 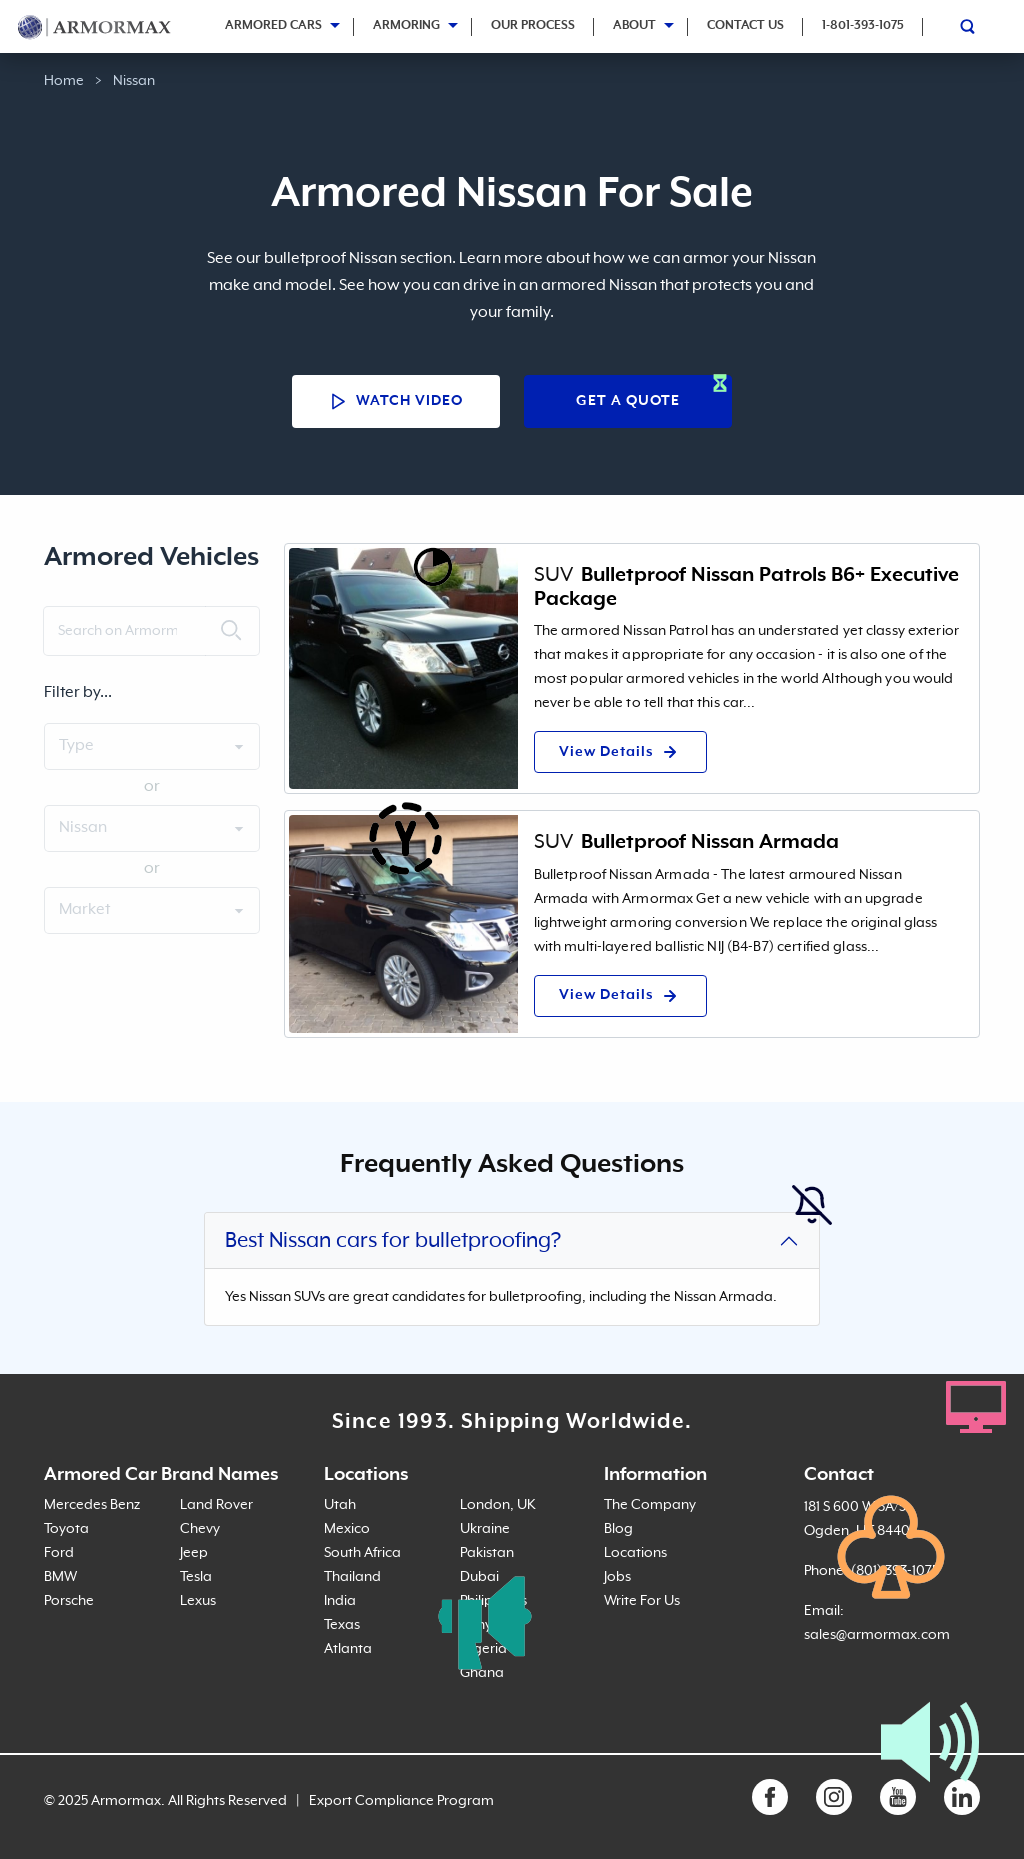 What do you see at coordinates (930, 1742) in the screenshot?
I see `volume is set to high or maximum` at bounding box center [930, 1742].